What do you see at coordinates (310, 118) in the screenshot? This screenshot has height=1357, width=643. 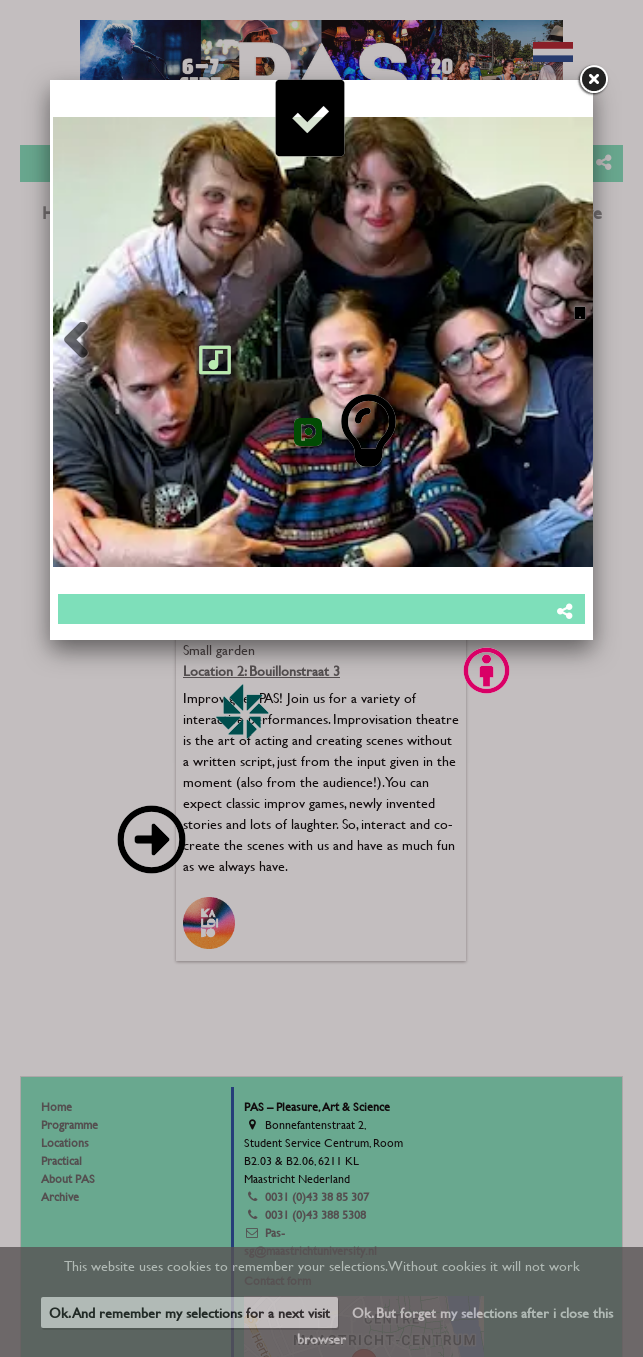 I see `mark task as complete` at bounding box center [310, 118].